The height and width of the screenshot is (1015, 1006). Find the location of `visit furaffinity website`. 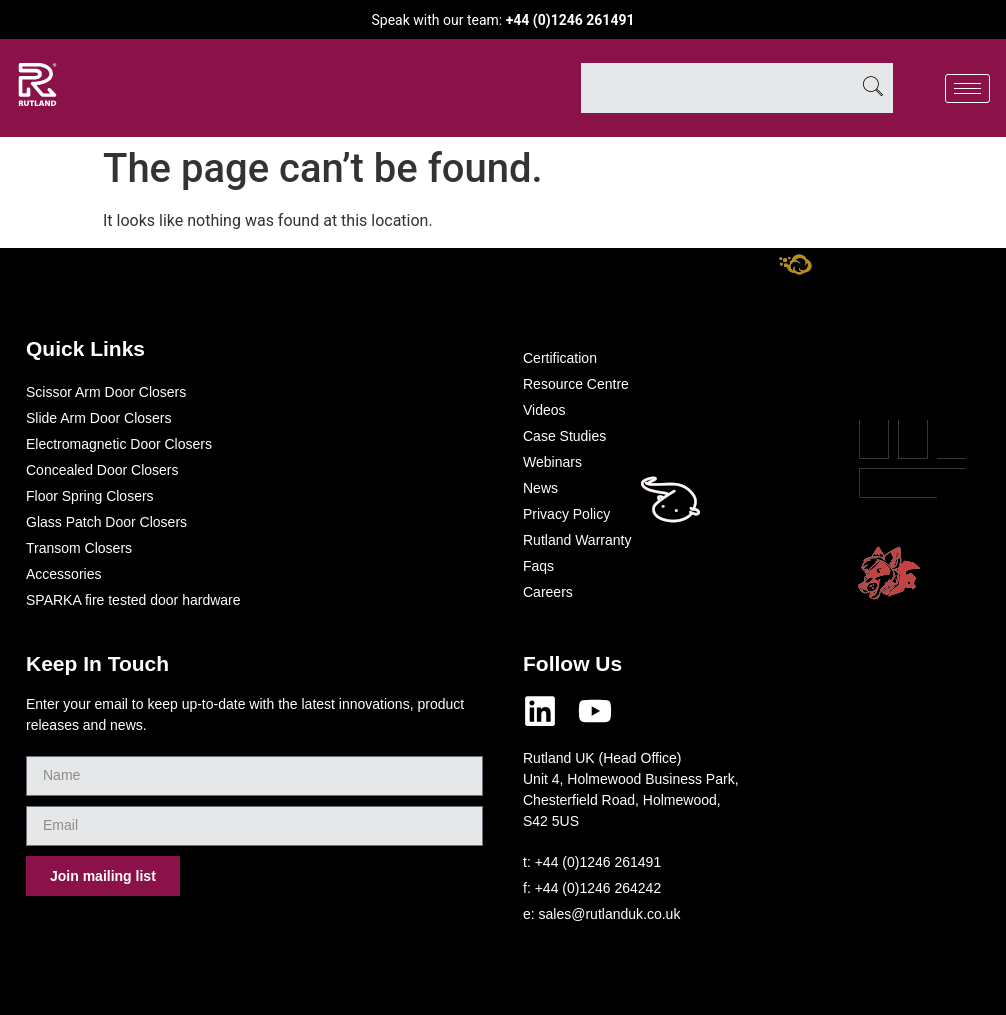

visit furaffinity website is located at coordinates (889, 573).